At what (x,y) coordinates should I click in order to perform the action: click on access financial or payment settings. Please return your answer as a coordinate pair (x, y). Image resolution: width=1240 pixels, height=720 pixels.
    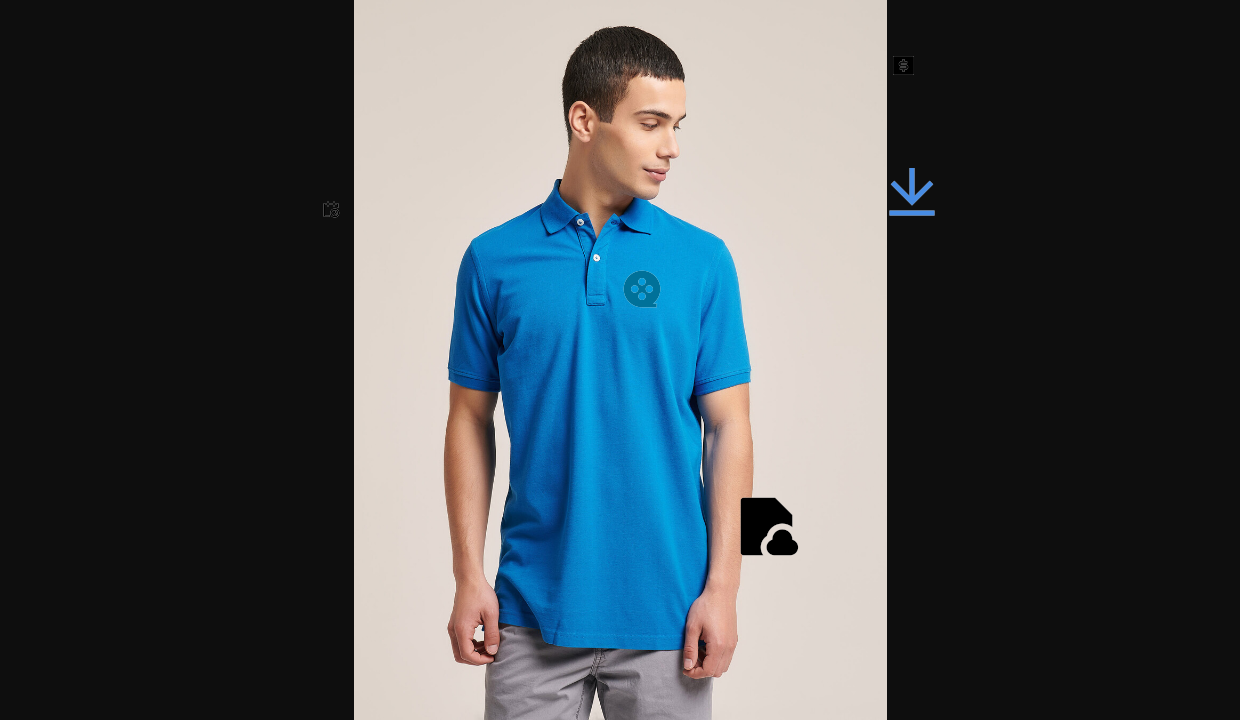
    Looking at the image, I should click on (903, 65).